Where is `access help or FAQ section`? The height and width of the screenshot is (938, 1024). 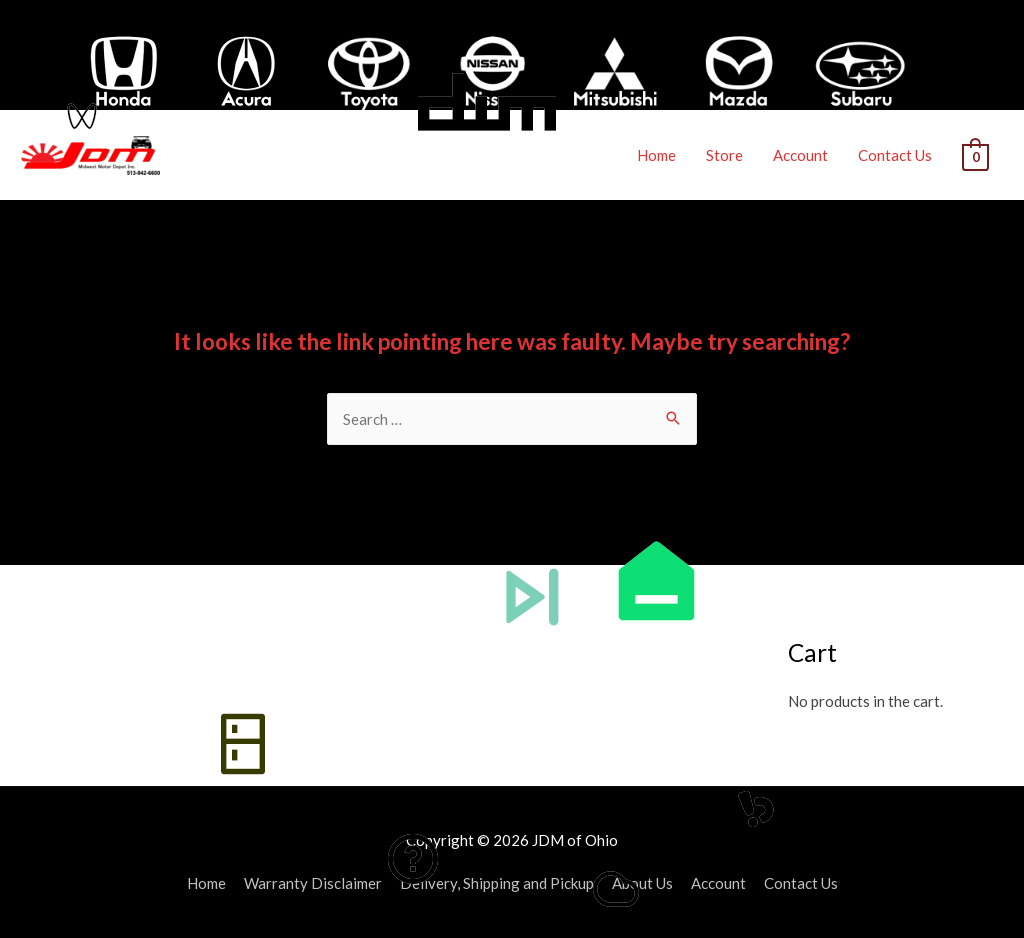
access help or FAQ section is located at coordinates (413, 859).